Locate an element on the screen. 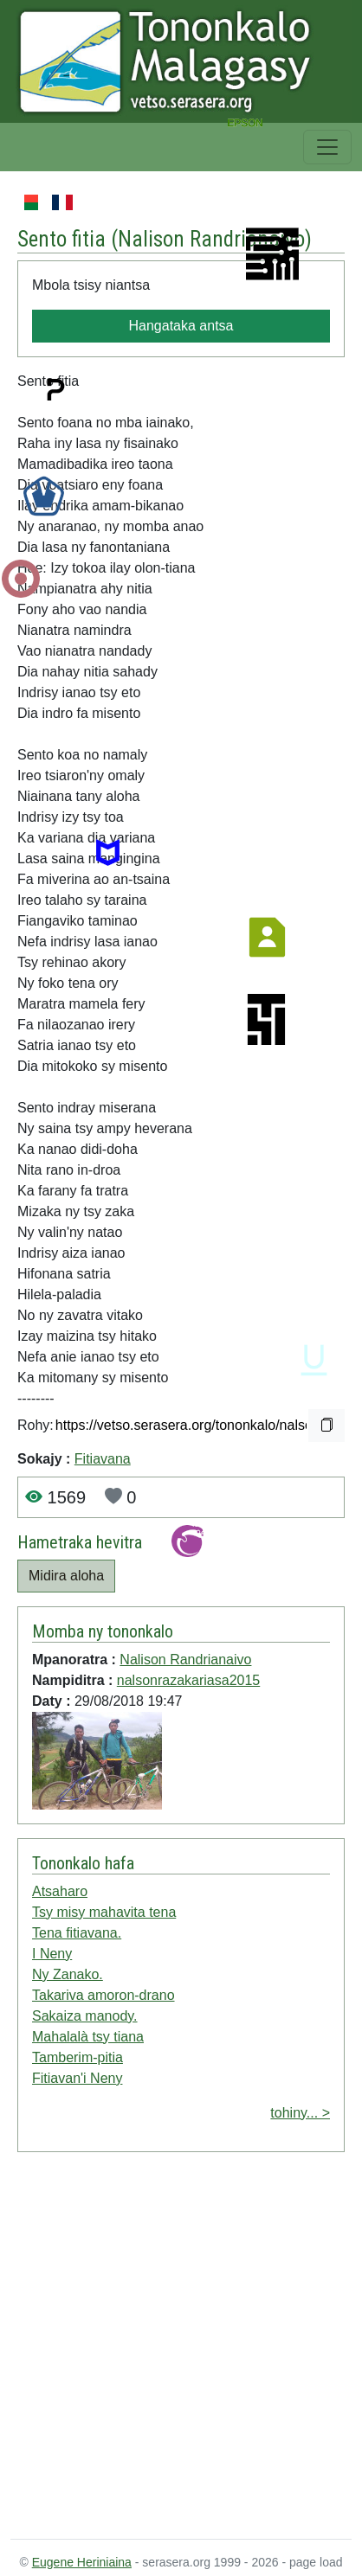 The image size is (362, 2576). Epson brand logo is located at coordinates (245, 123).